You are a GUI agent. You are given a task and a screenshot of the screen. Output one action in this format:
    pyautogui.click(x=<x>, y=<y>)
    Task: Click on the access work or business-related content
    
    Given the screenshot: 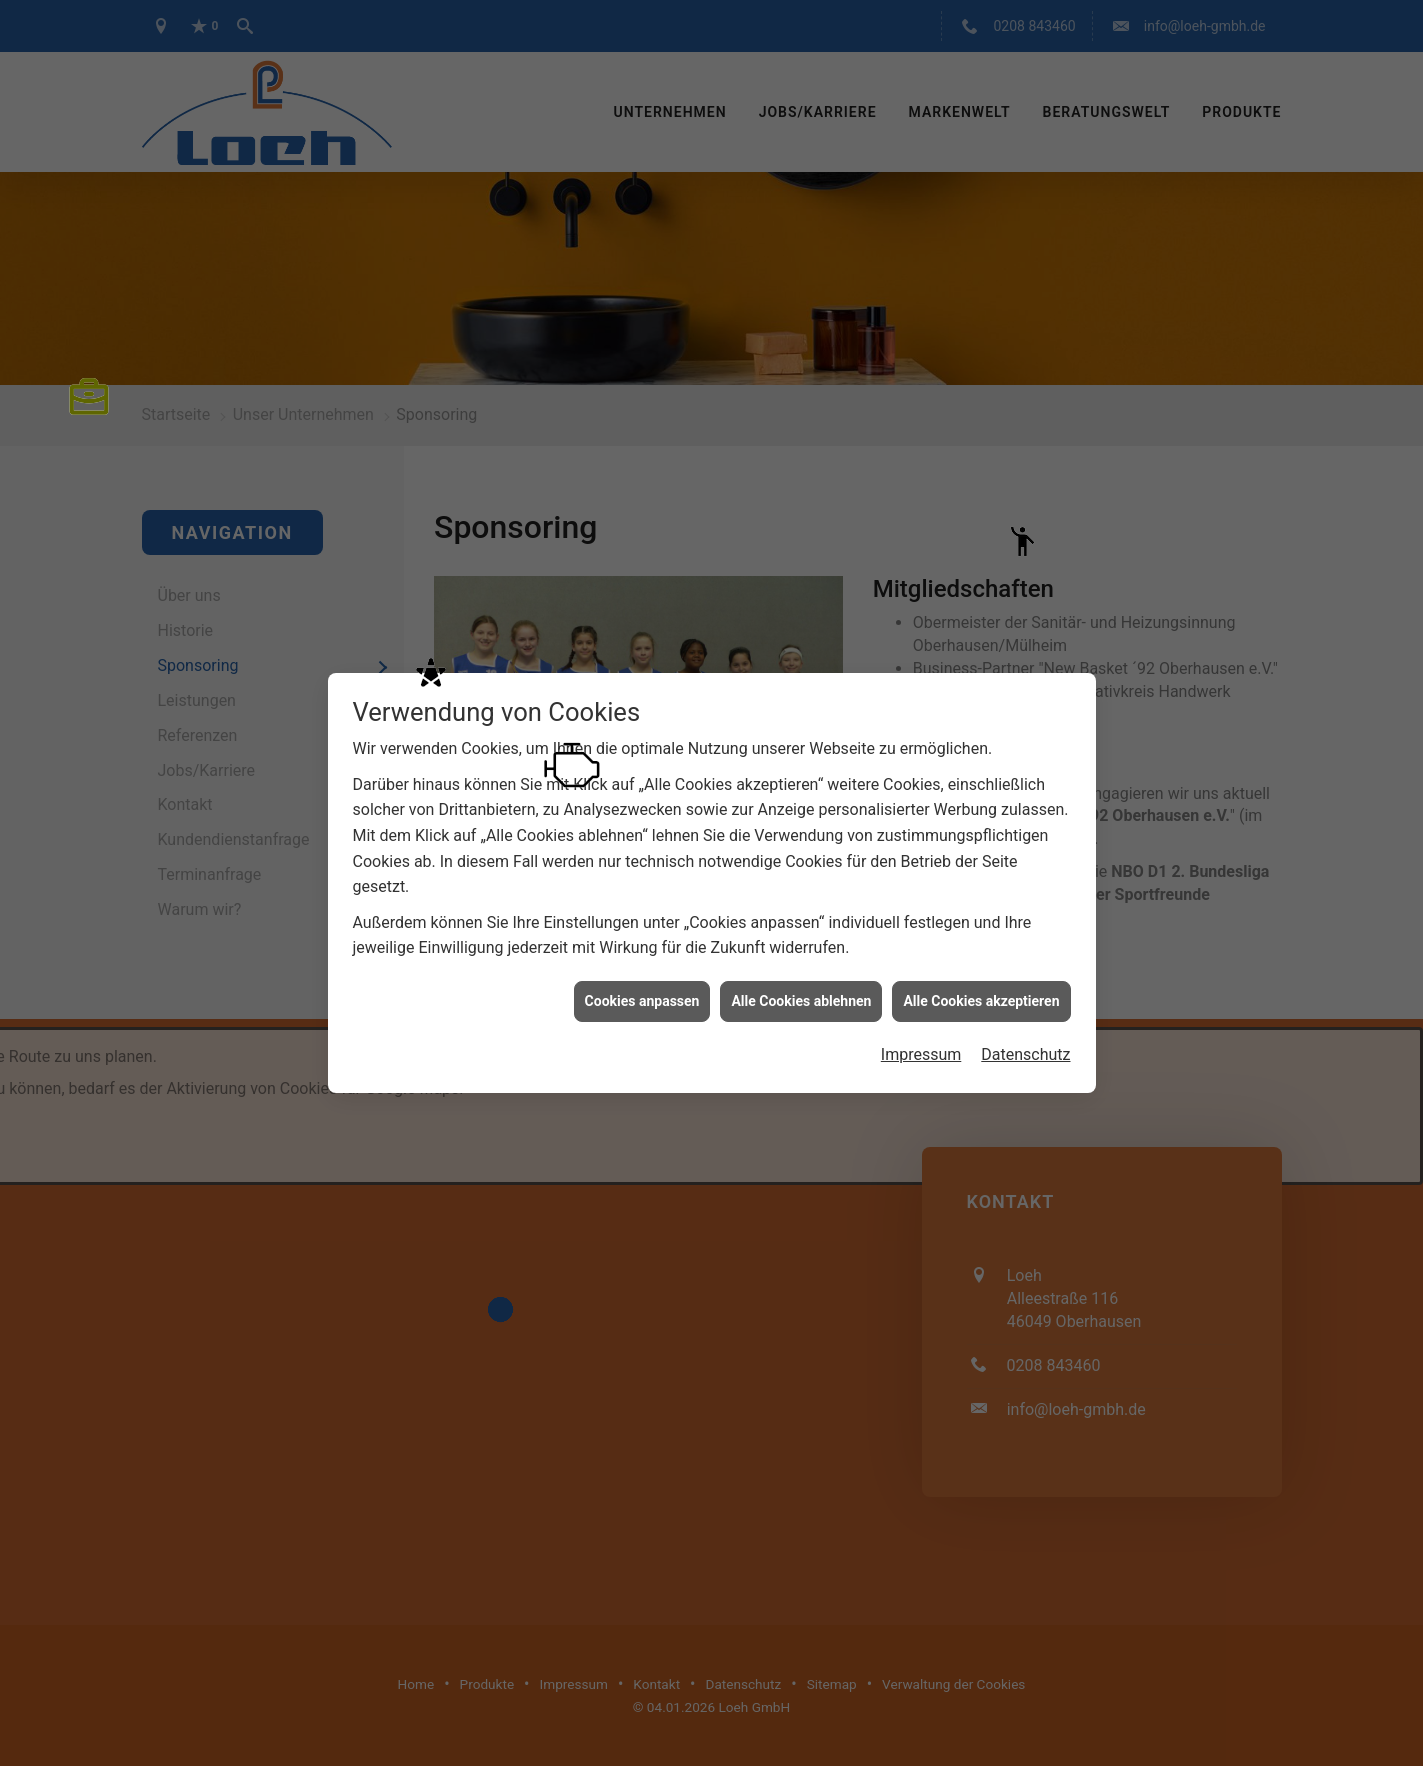 What is the action you would take?
    pyautogui.click(x=89, y=399)
    